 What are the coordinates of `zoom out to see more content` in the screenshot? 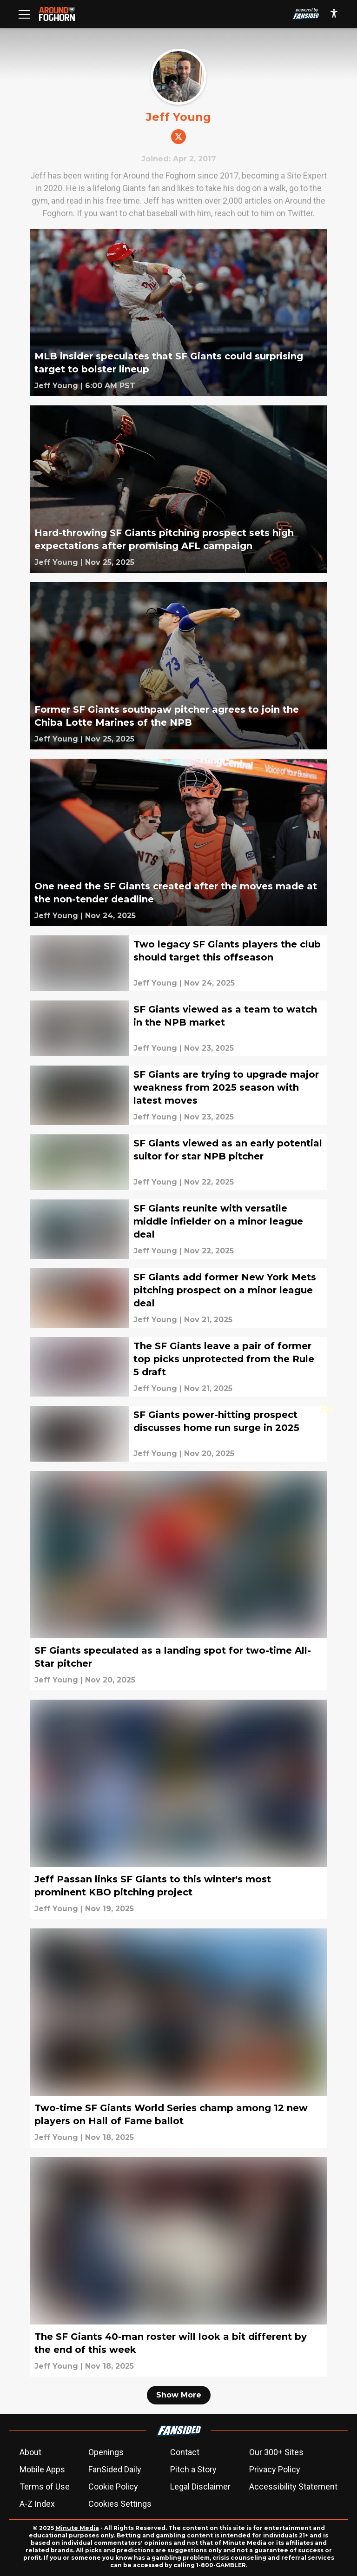 It's located at (153, 615).